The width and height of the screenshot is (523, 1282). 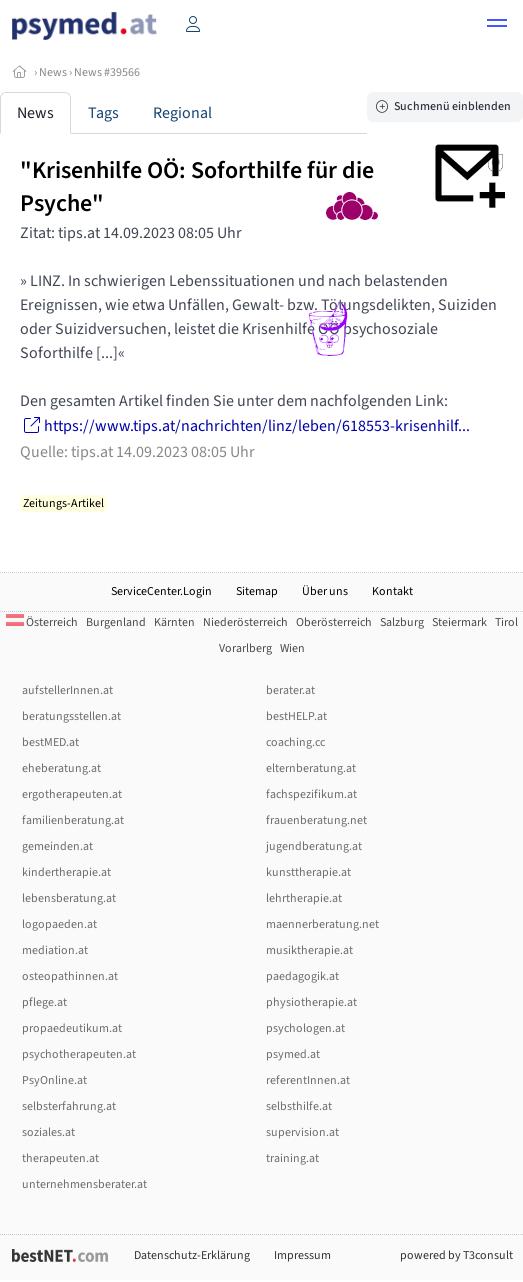 I want to click on compose a new email, so click(x=467, y=173).